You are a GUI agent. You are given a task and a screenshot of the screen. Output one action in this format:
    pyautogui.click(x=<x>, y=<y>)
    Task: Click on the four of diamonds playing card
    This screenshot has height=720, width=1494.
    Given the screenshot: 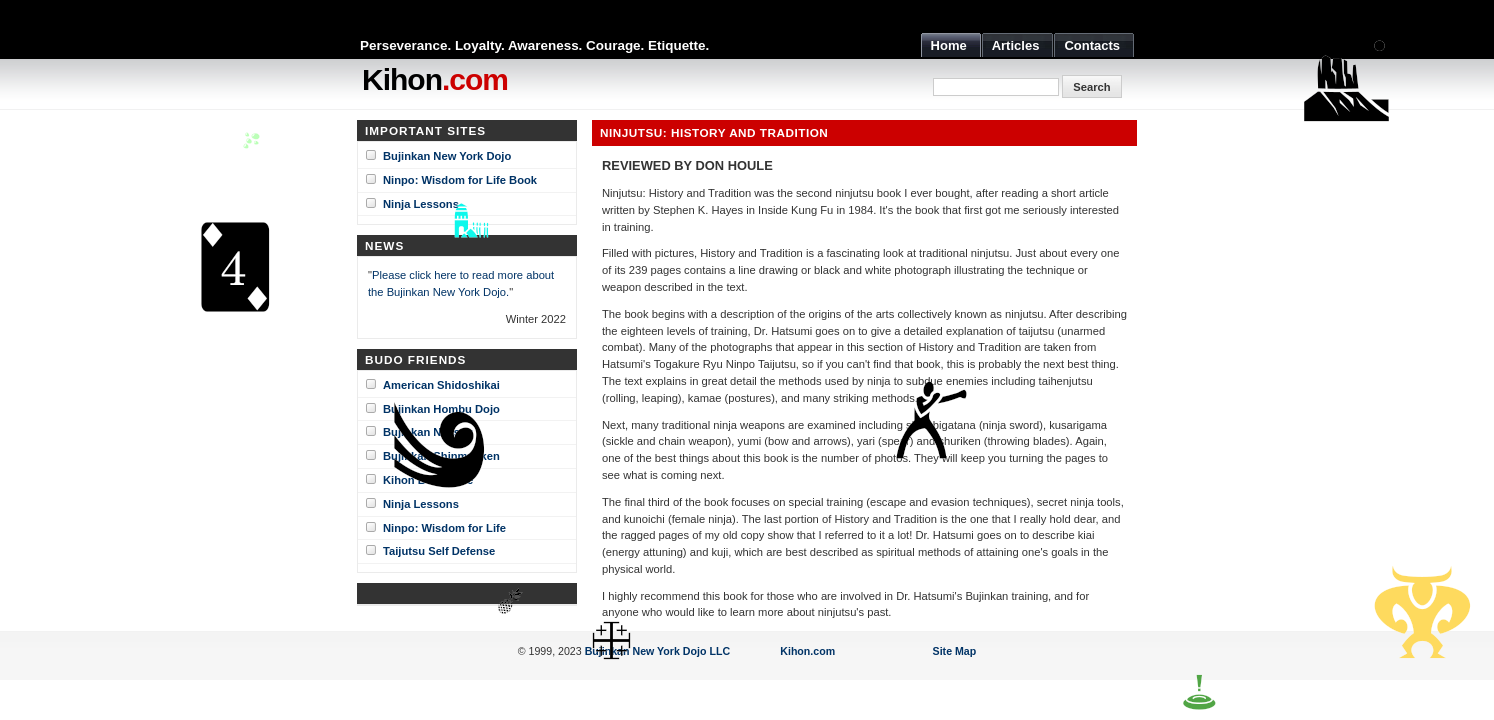 What is the action you would take?
    pyautogui.click(x=235, y=267)
    